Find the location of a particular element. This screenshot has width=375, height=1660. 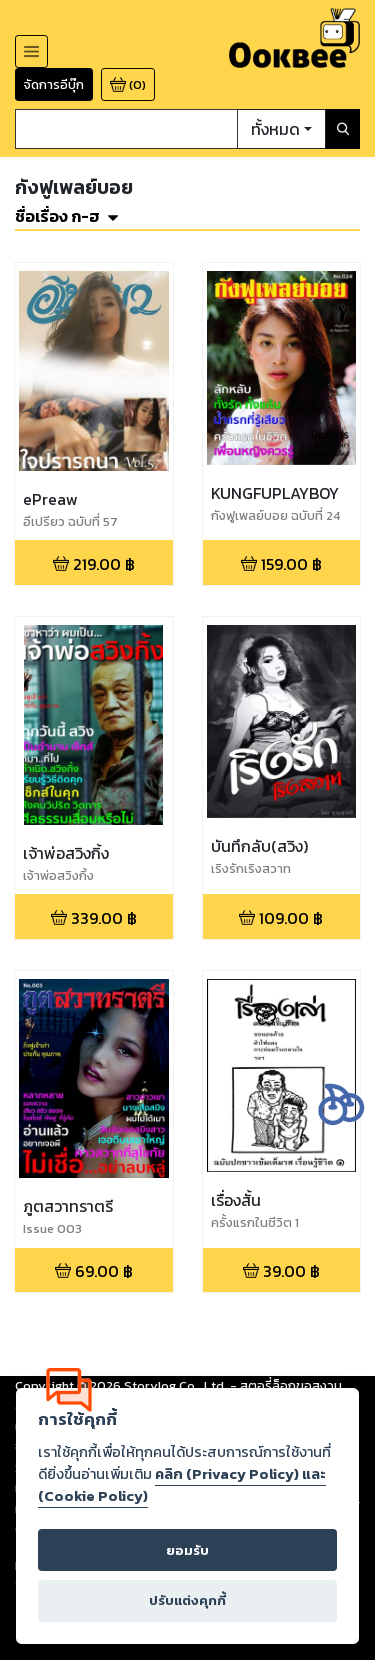

indicates fruit or produce category is located at coordinates (340, 1104).